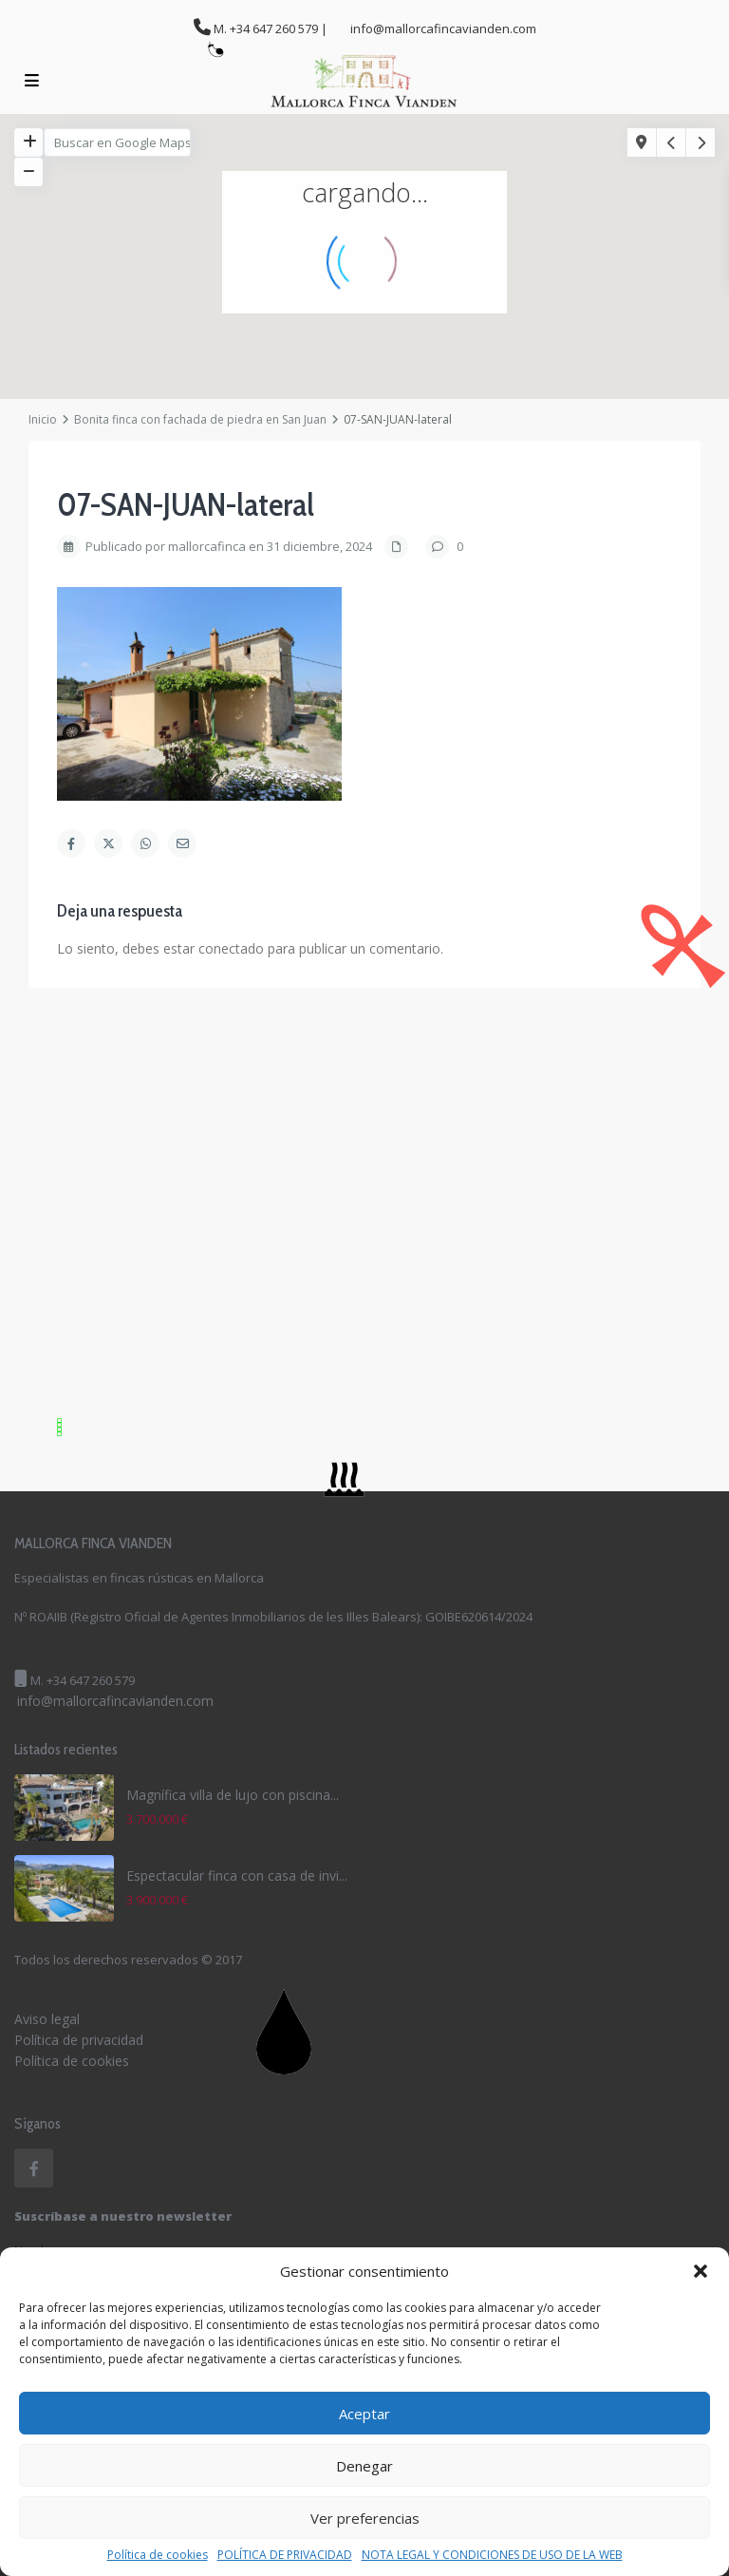 The width and height of the screenshot is (729, 2576). What do you see at coordinates (682, 946) in the screenshot?
I see `access egyptian or ancient-themed content` at bounding box center [682, 946].